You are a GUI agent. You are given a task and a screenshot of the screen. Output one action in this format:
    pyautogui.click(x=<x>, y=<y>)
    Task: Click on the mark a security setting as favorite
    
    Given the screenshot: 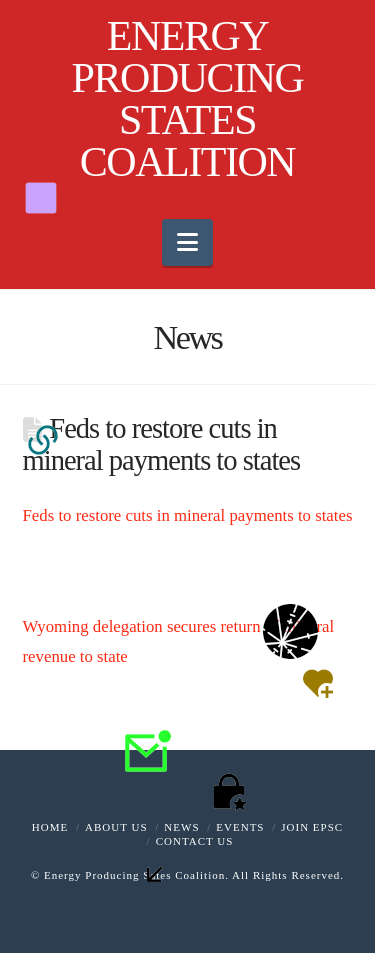 What is the action you would take?
    pyautogui.click(x=229, y=792)
    